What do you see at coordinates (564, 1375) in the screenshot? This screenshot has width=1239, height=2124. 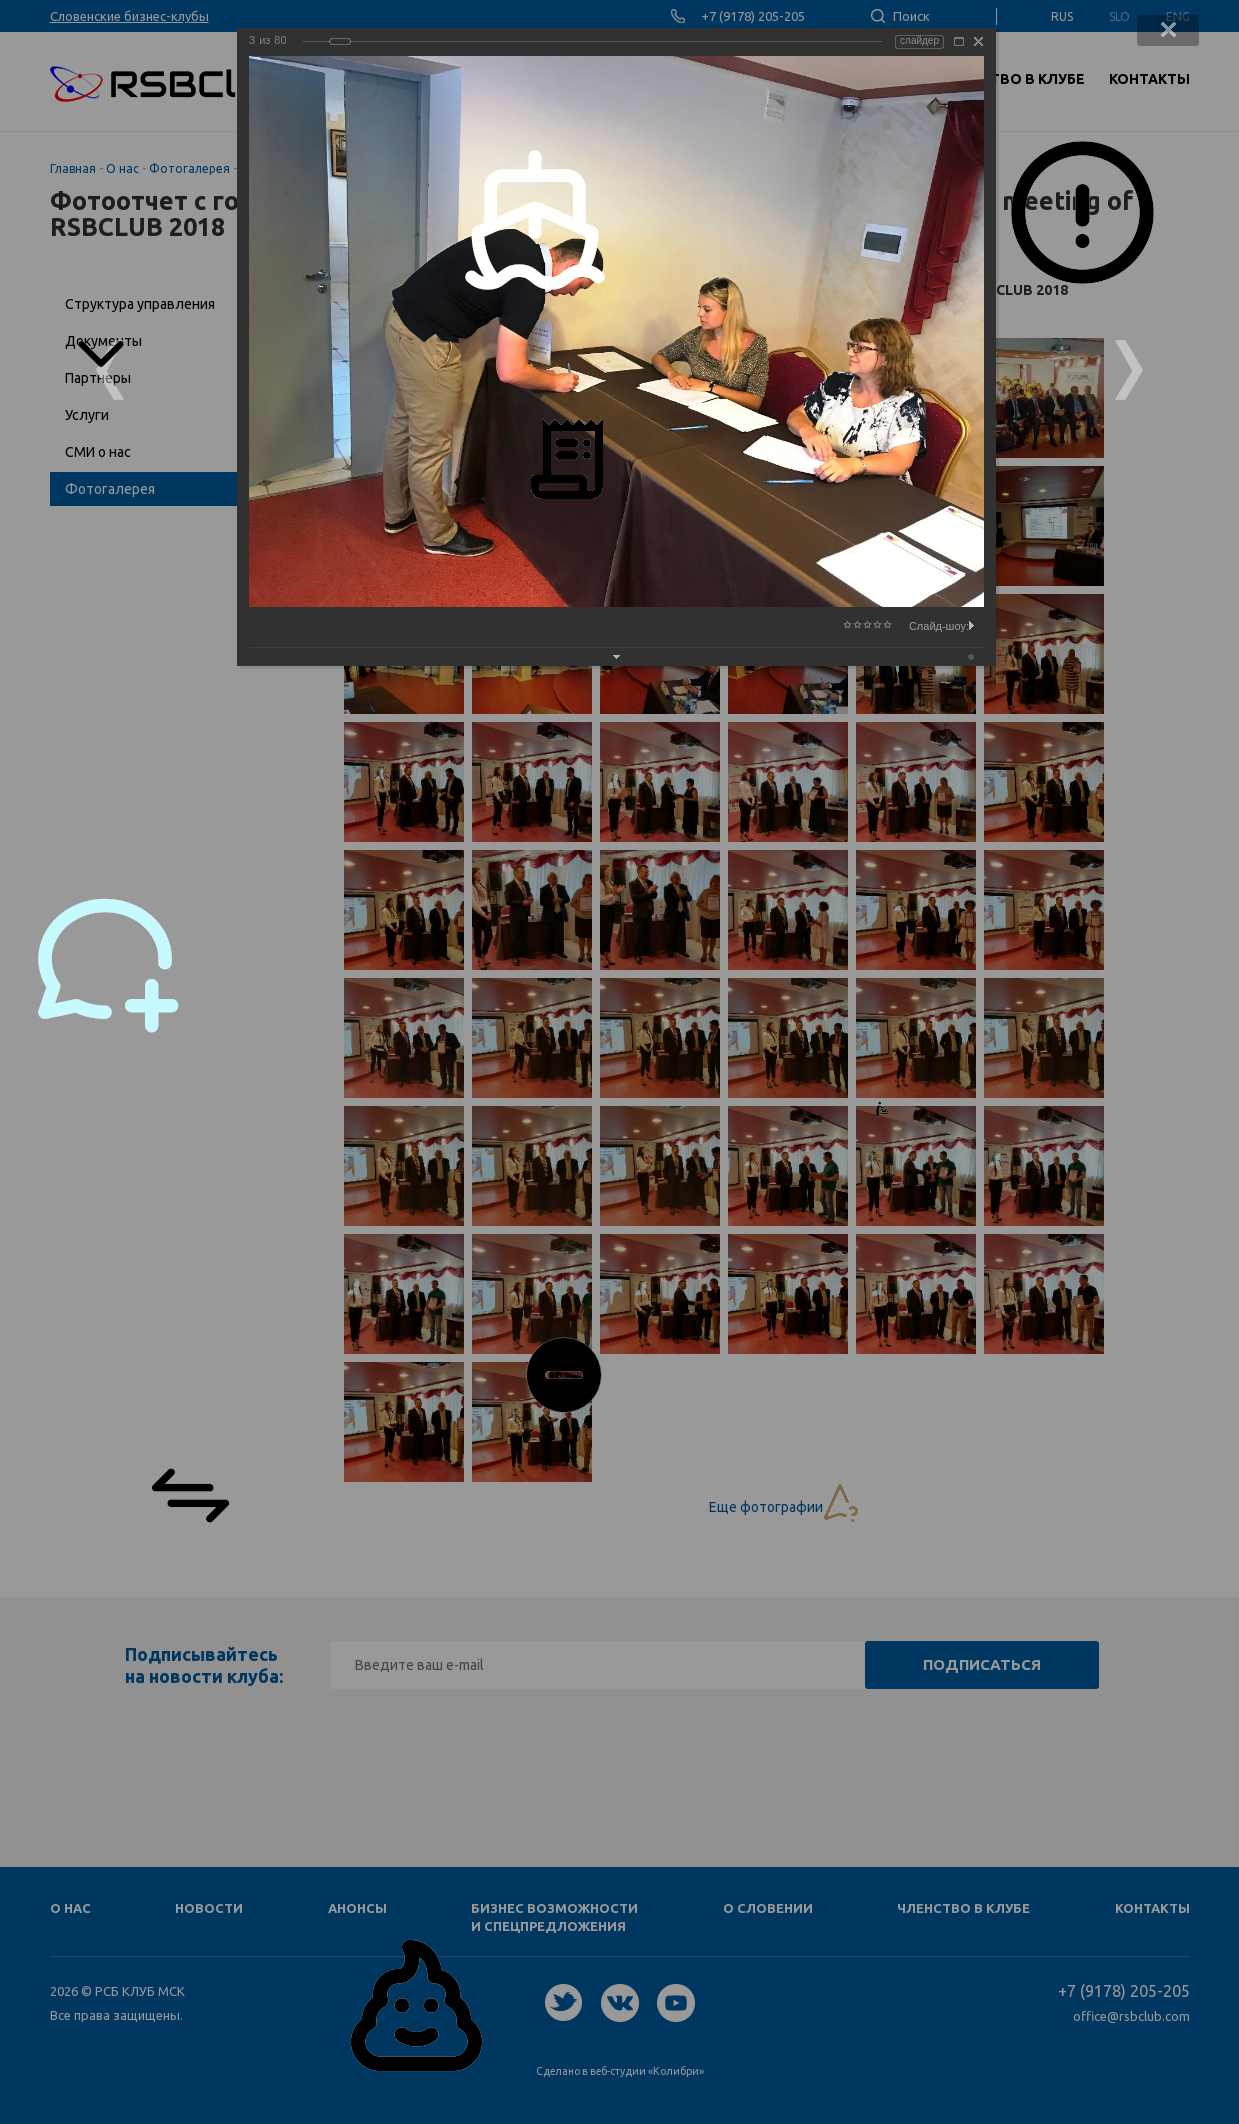 I see `enable do not disturb mode` at bounding box center [564, 1375].